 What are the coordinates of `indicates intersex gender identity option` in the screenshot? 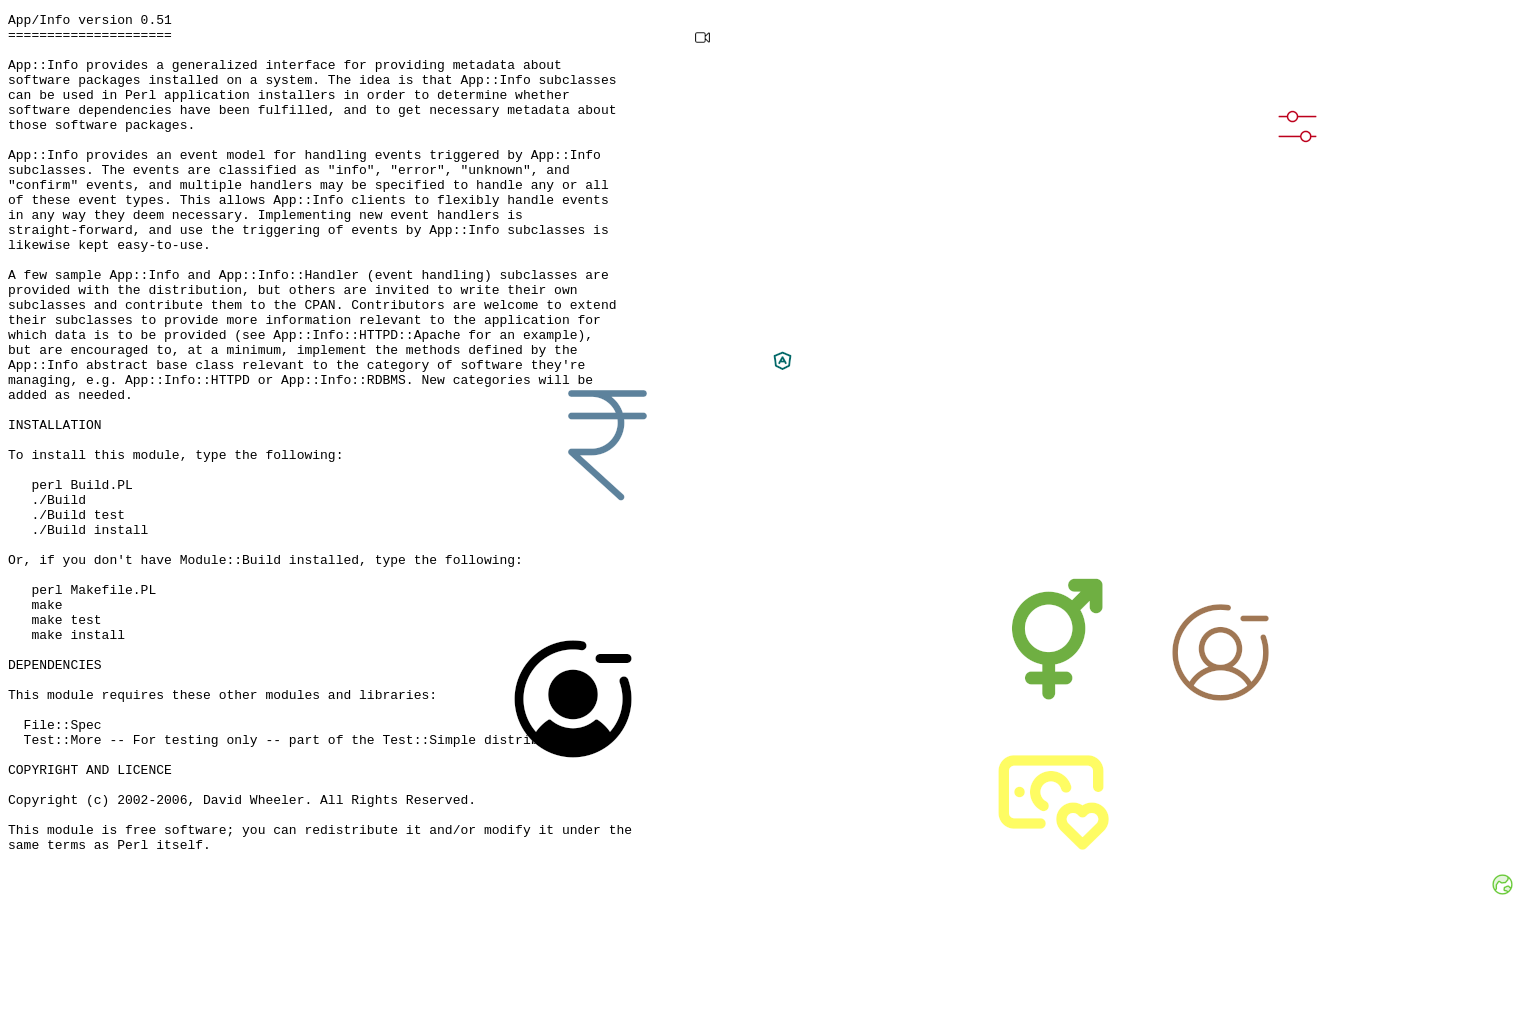 It's located at (1053, 637).